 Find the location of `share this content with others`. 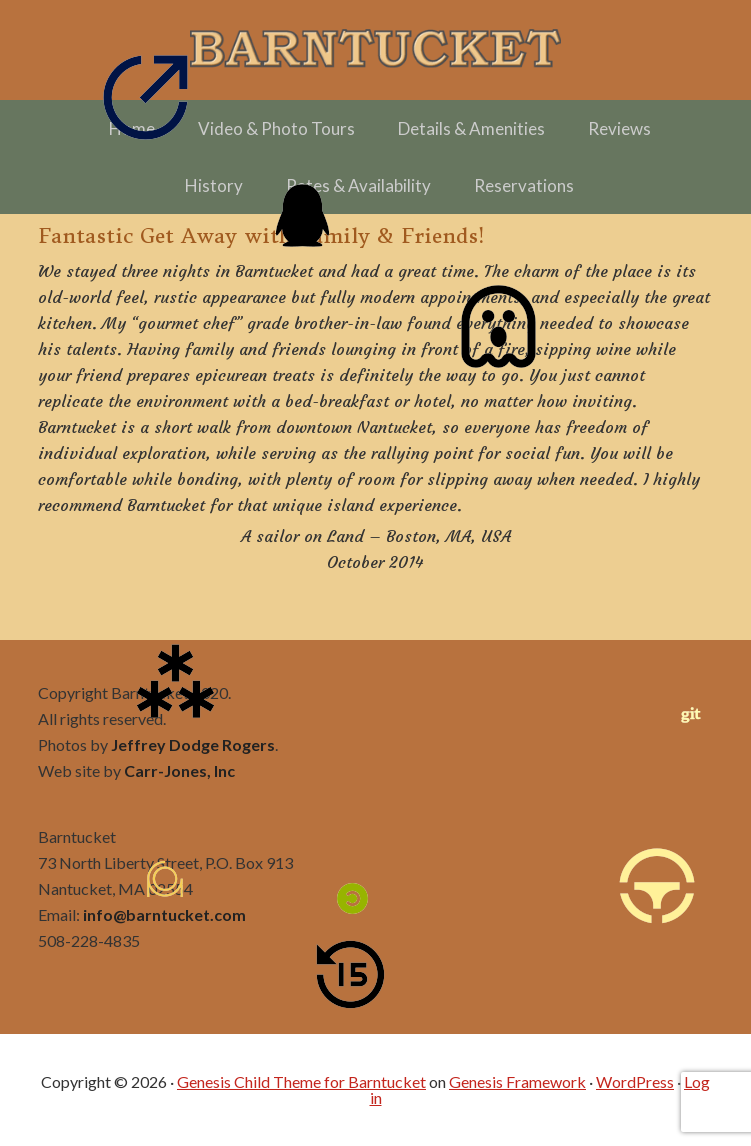

share this content with others is located at coordinates (145, 97).